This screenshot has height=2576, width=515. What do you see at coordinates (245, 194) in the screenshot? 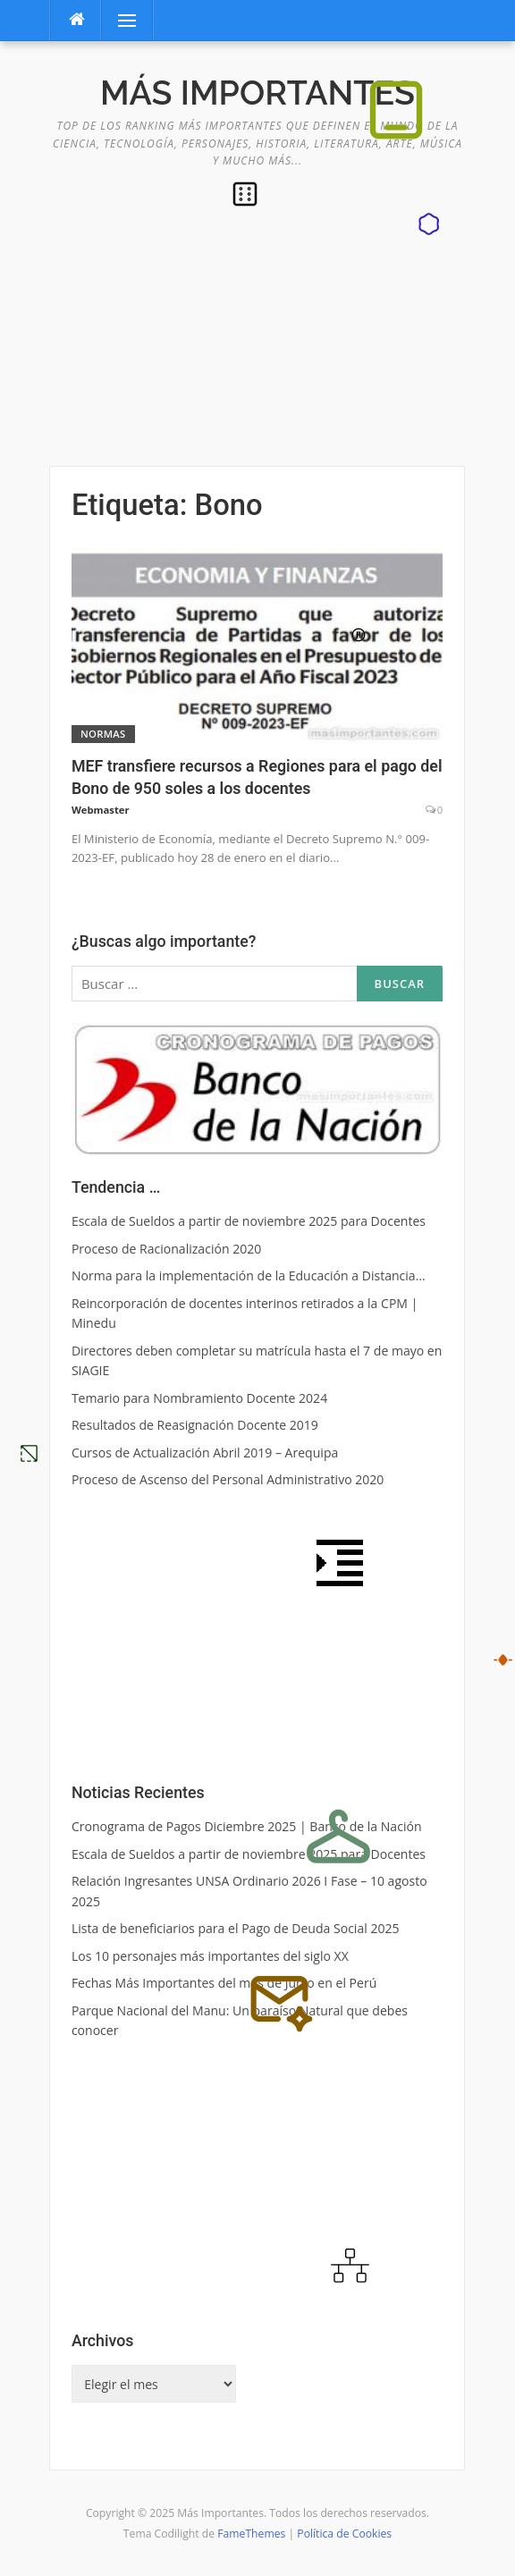
I see `random selection or shuffle function` at bounding box center [245, 194].